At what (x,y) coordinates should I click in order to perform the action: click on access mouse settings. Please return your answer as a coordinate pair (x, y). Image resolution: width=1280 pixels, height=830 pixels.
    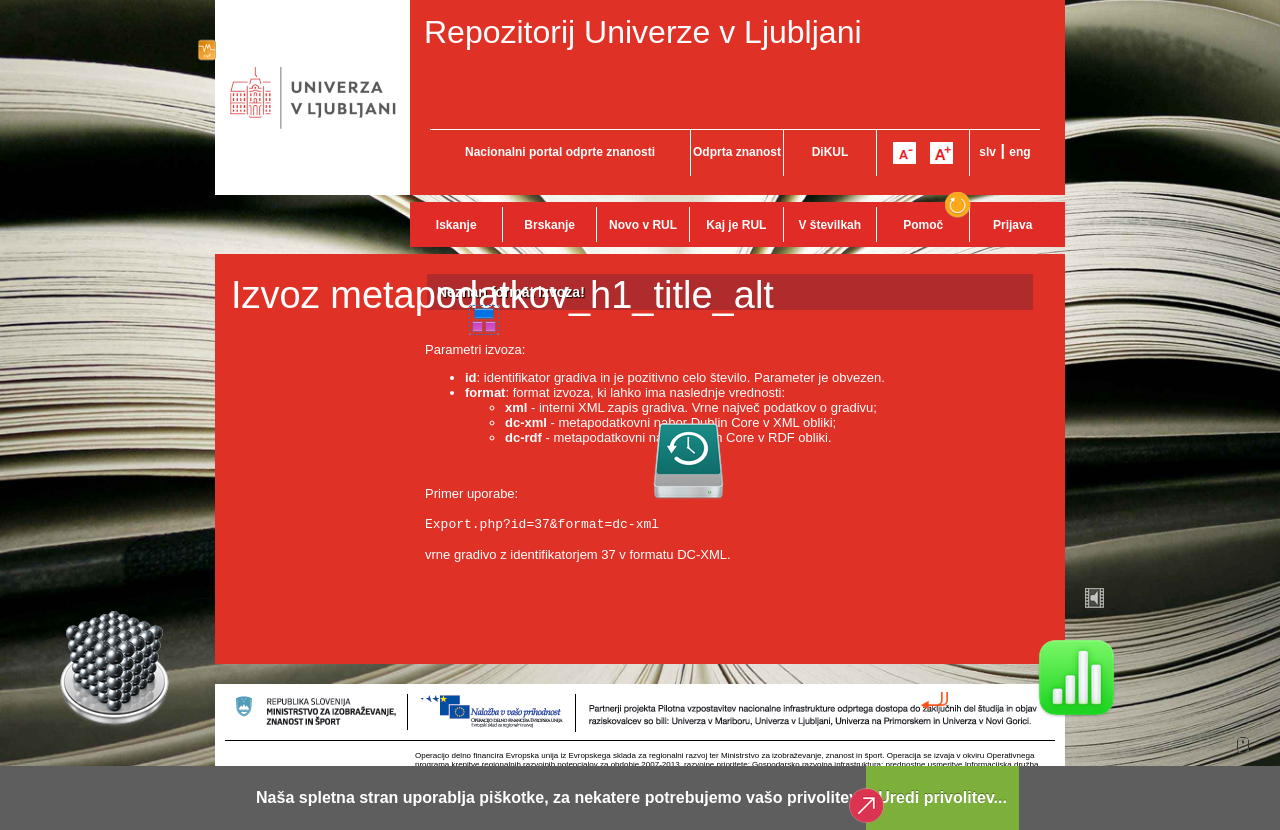
    Looking at the image, I should click on (1243, 745).